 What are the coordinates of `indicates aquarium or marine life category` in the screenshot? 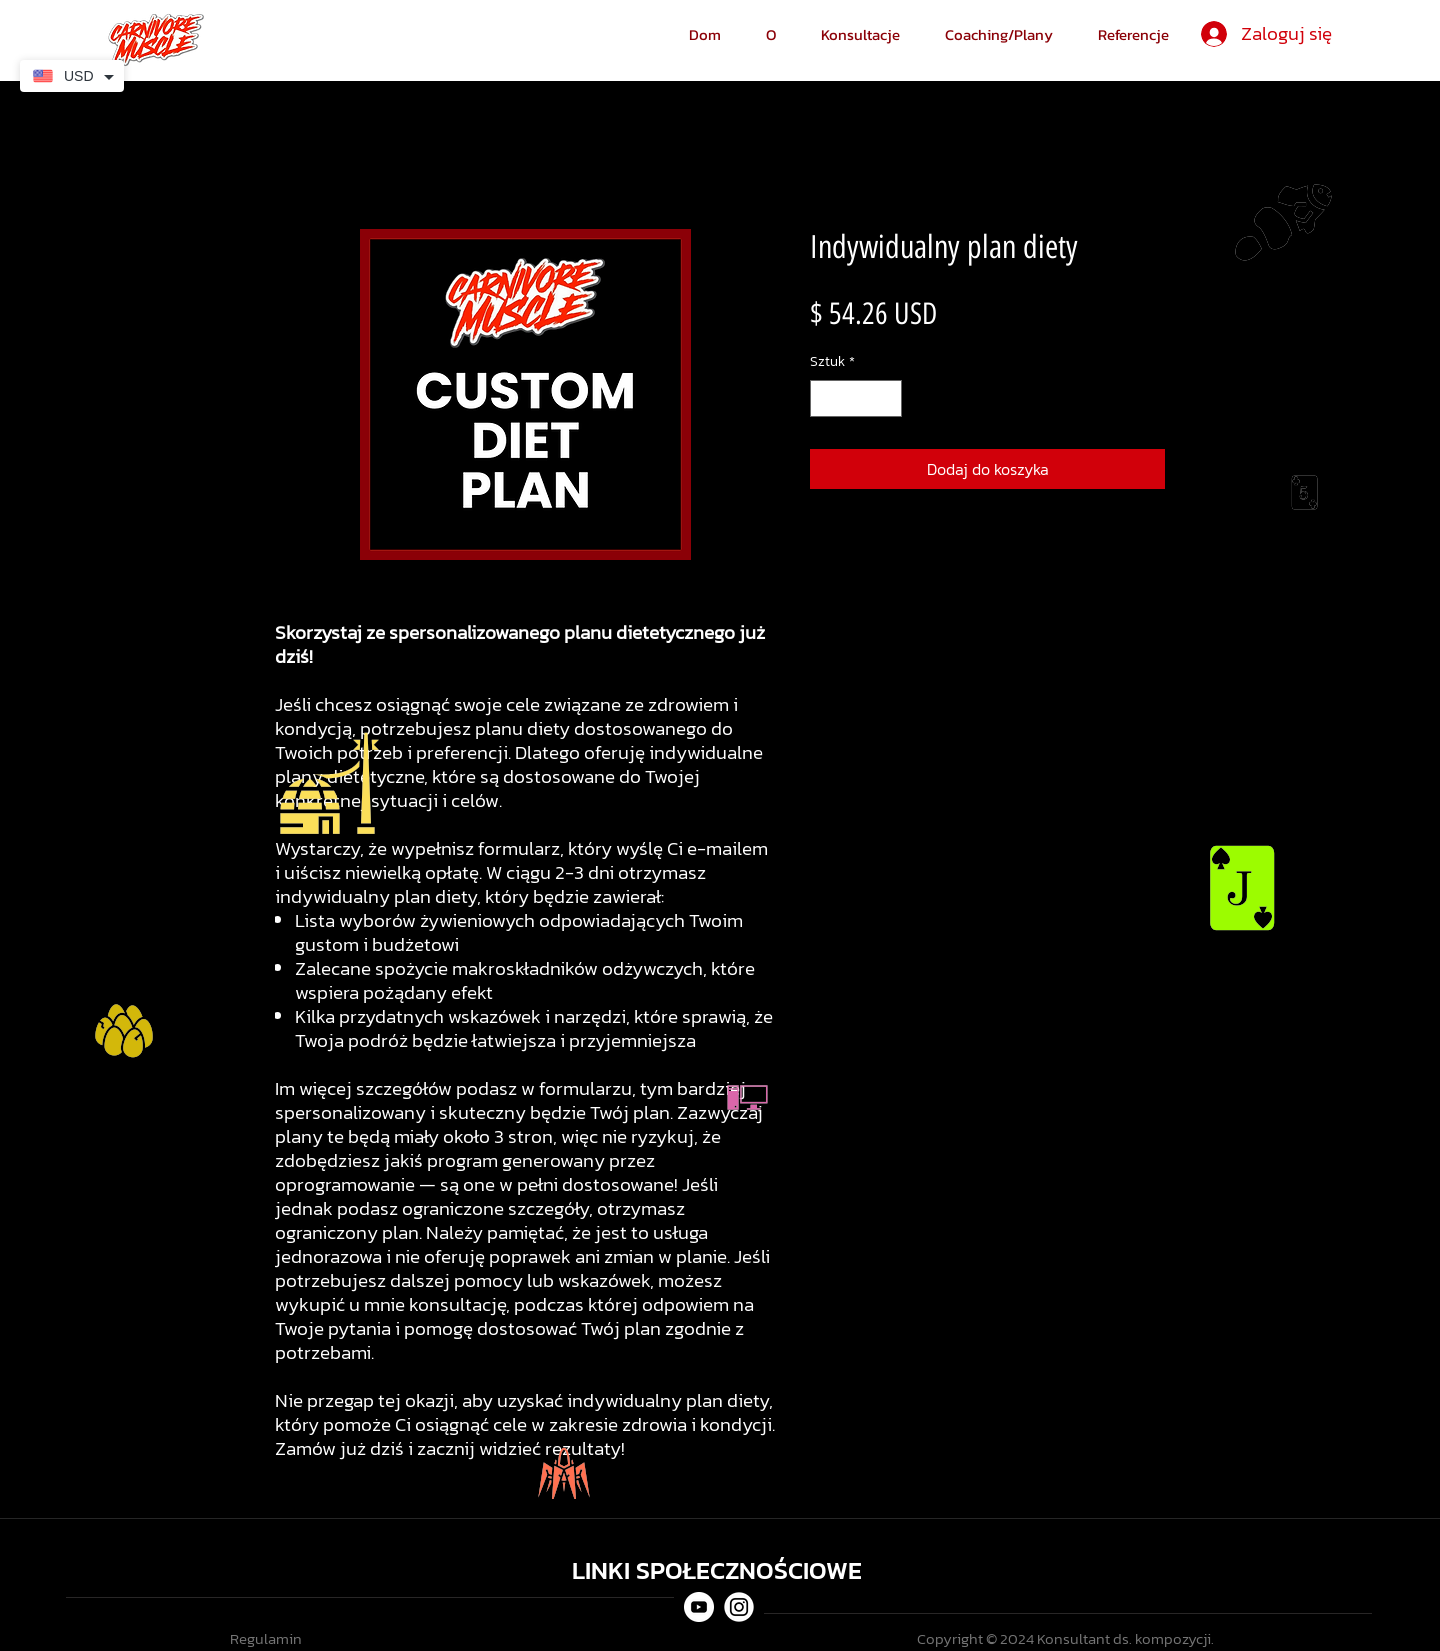 It's located at (1283, 222).